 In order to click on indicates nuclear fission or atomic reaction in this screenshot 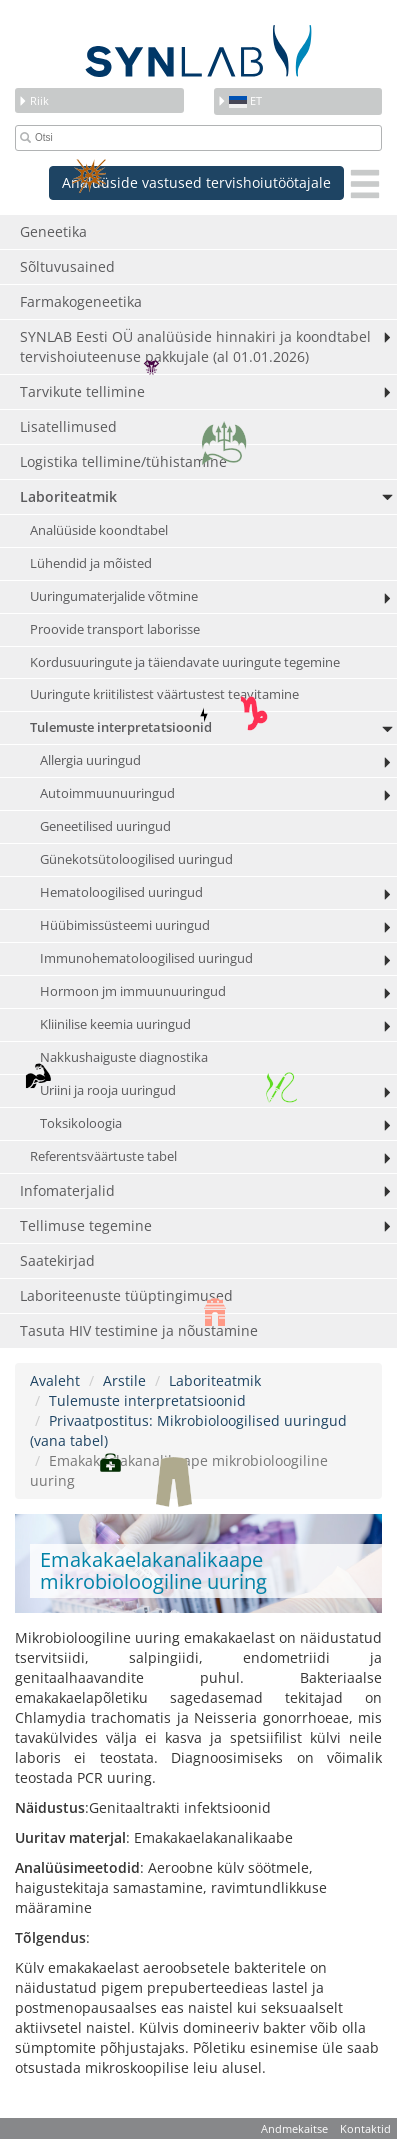, I will do `click(89, 176)`.